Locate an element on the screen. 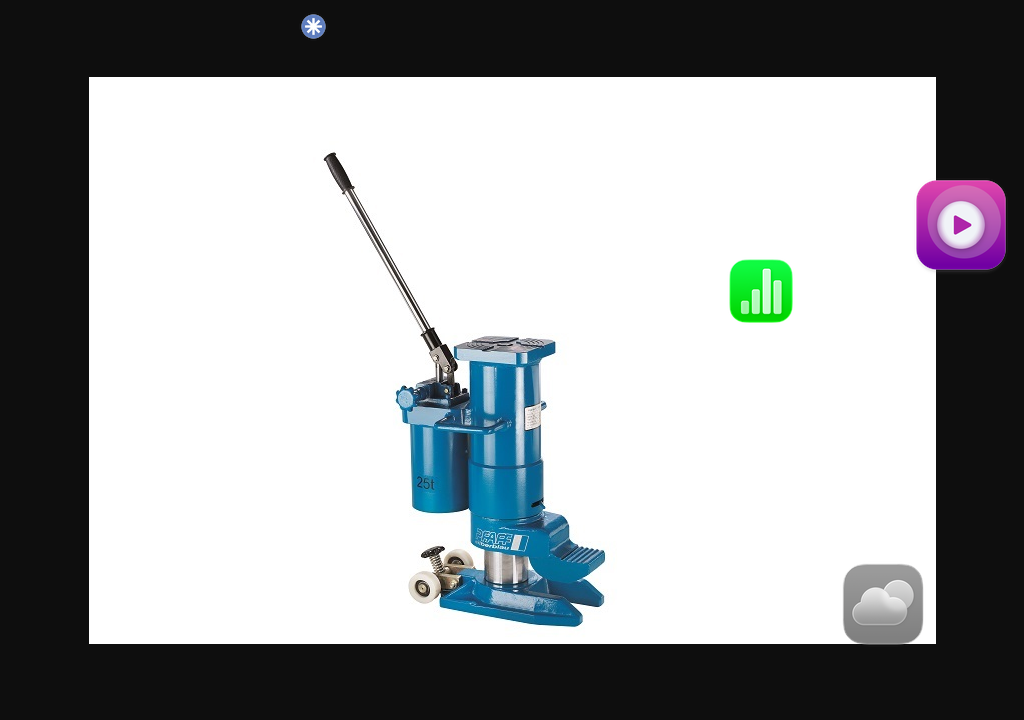 This screenshot has width=1024, height=720. open mpv media player is located at coordinates (961, 225).